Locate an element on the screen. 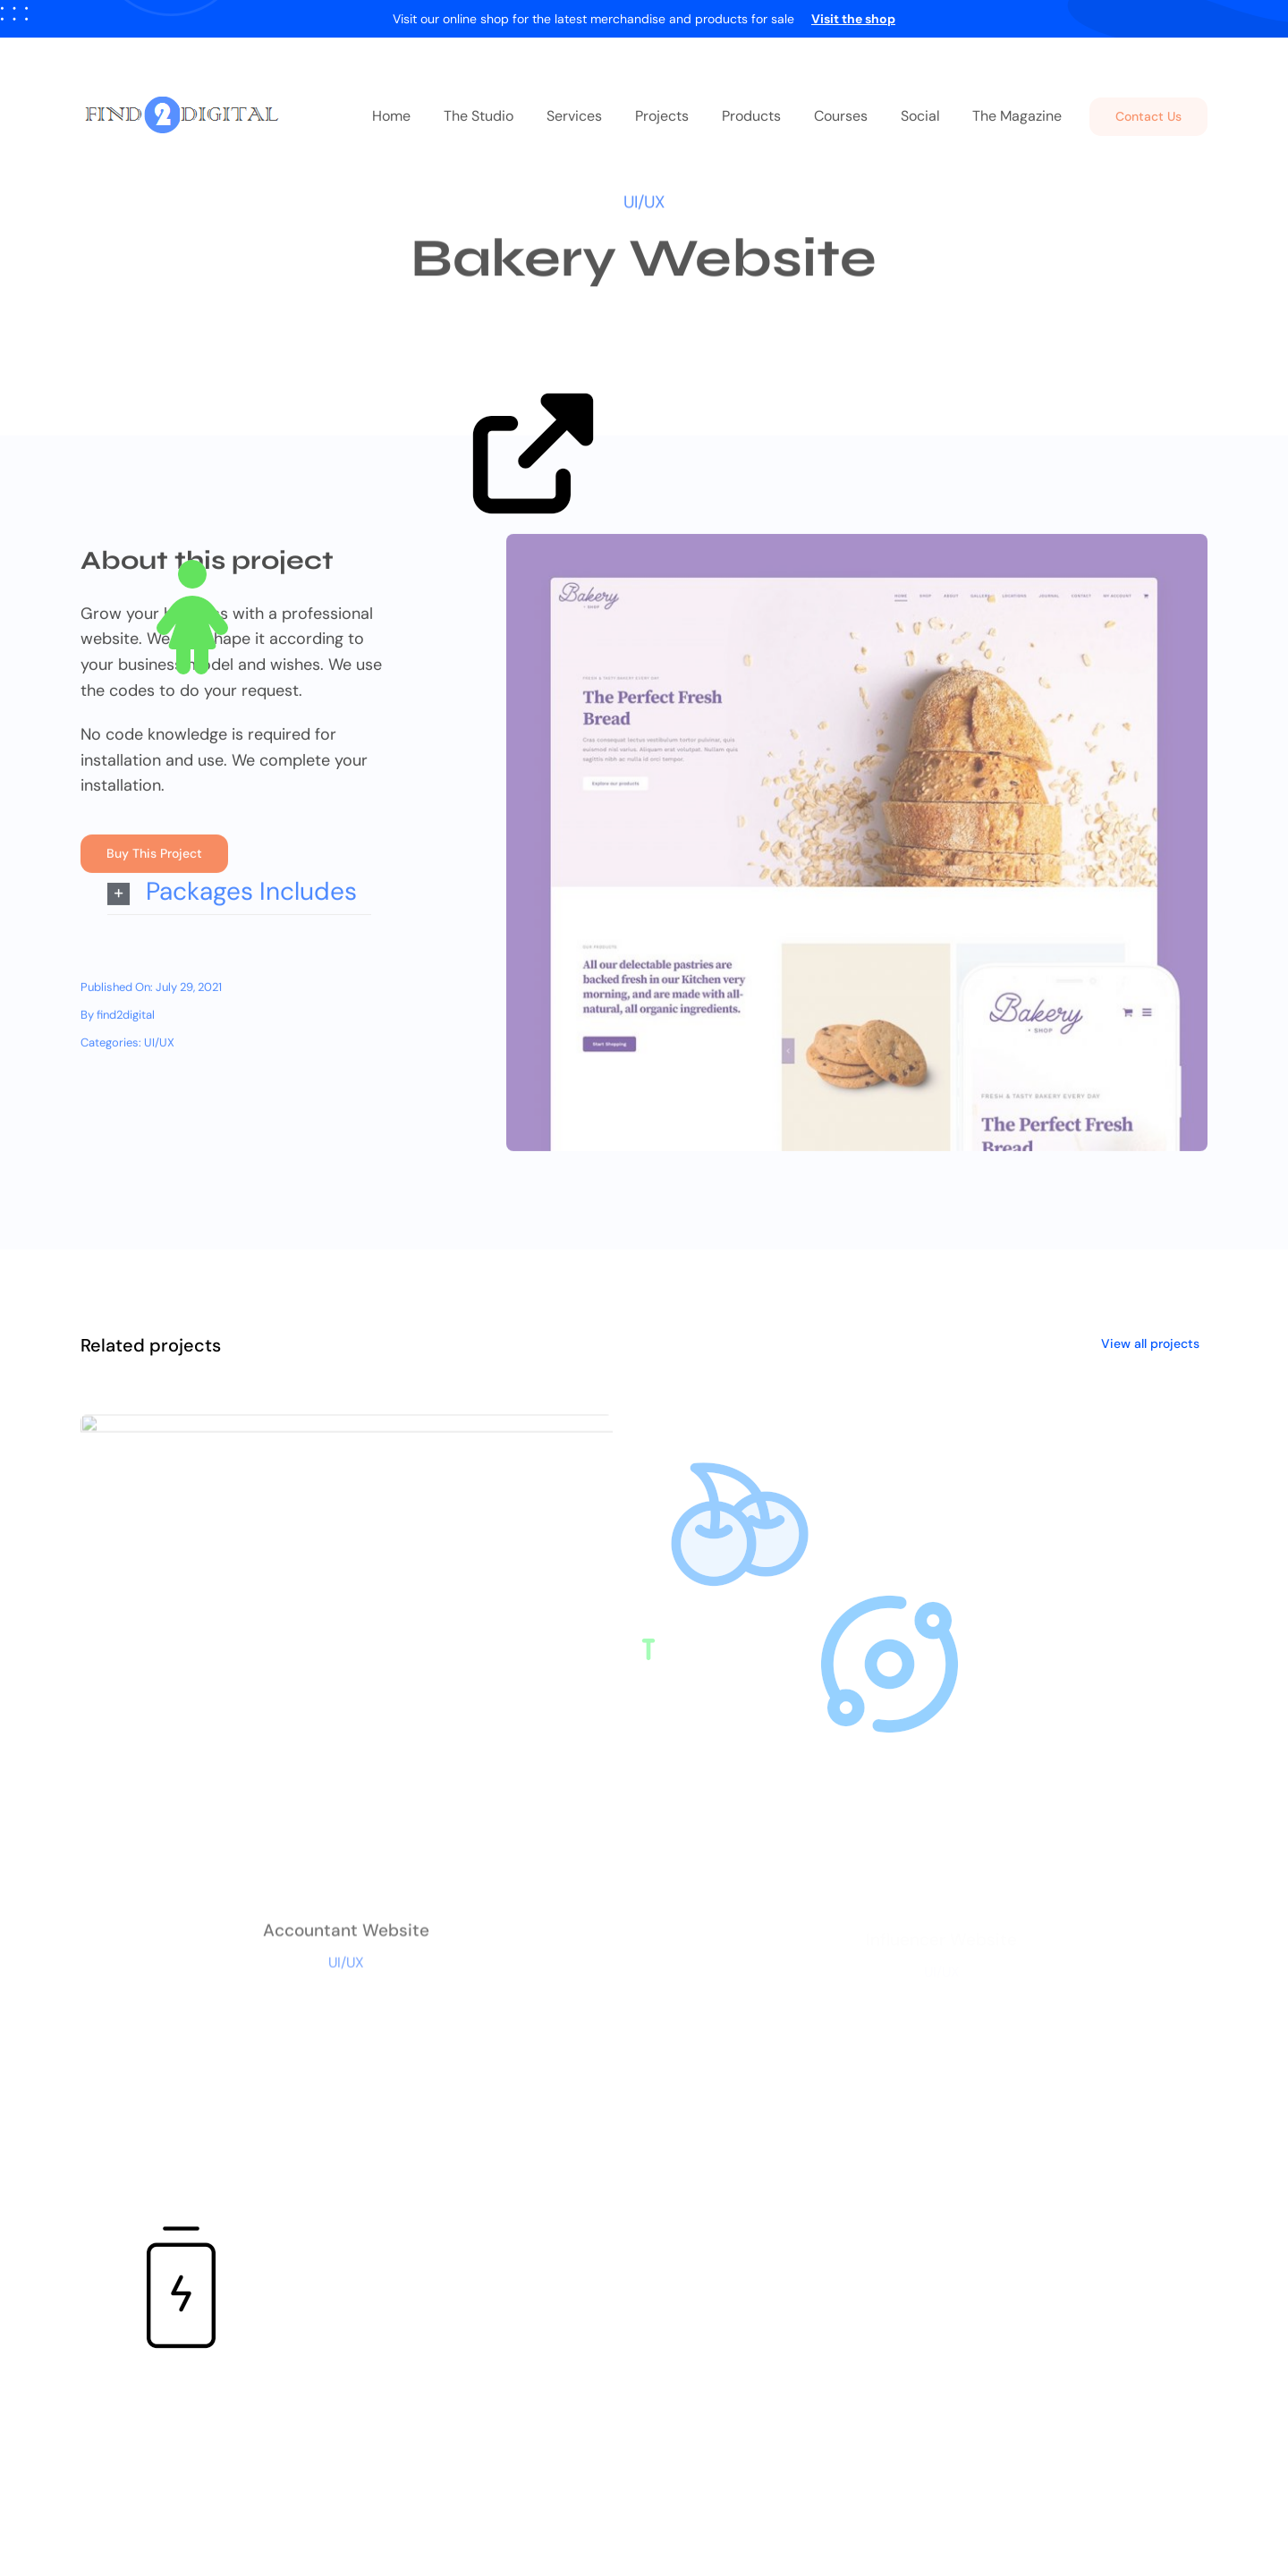 Image resolution: width=1288 pixels, height=2576 pixels. indicates child or kid-friendly content is located at coordinates (192, 617).